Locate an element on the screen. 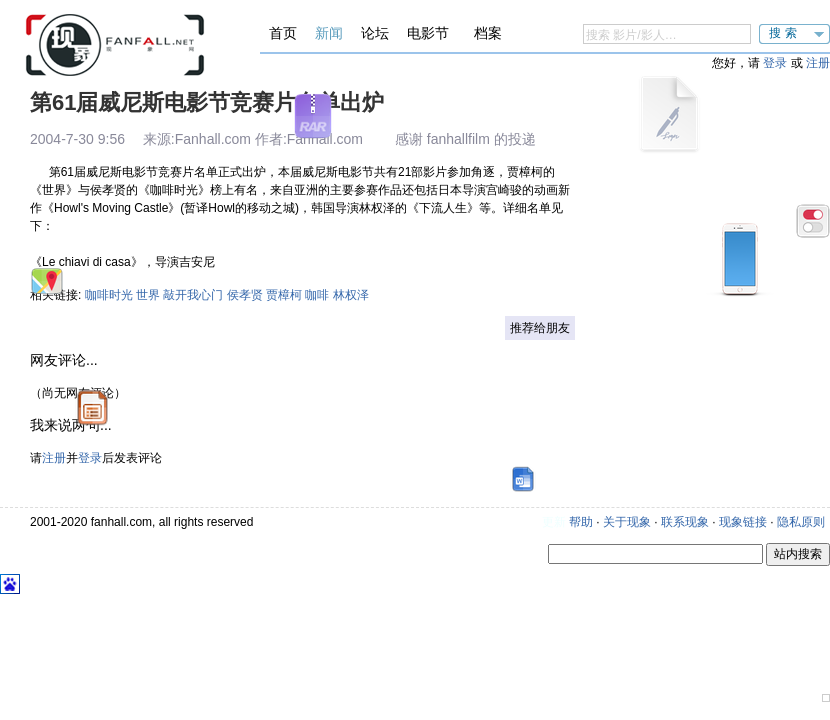  open desktop preferences or settings is located at coordinates (813, 221).